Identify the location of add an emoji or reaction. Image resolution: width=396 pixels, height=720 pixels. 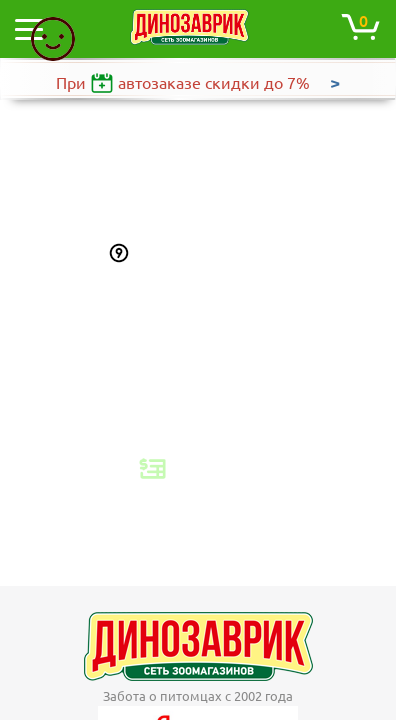
(53, 39).